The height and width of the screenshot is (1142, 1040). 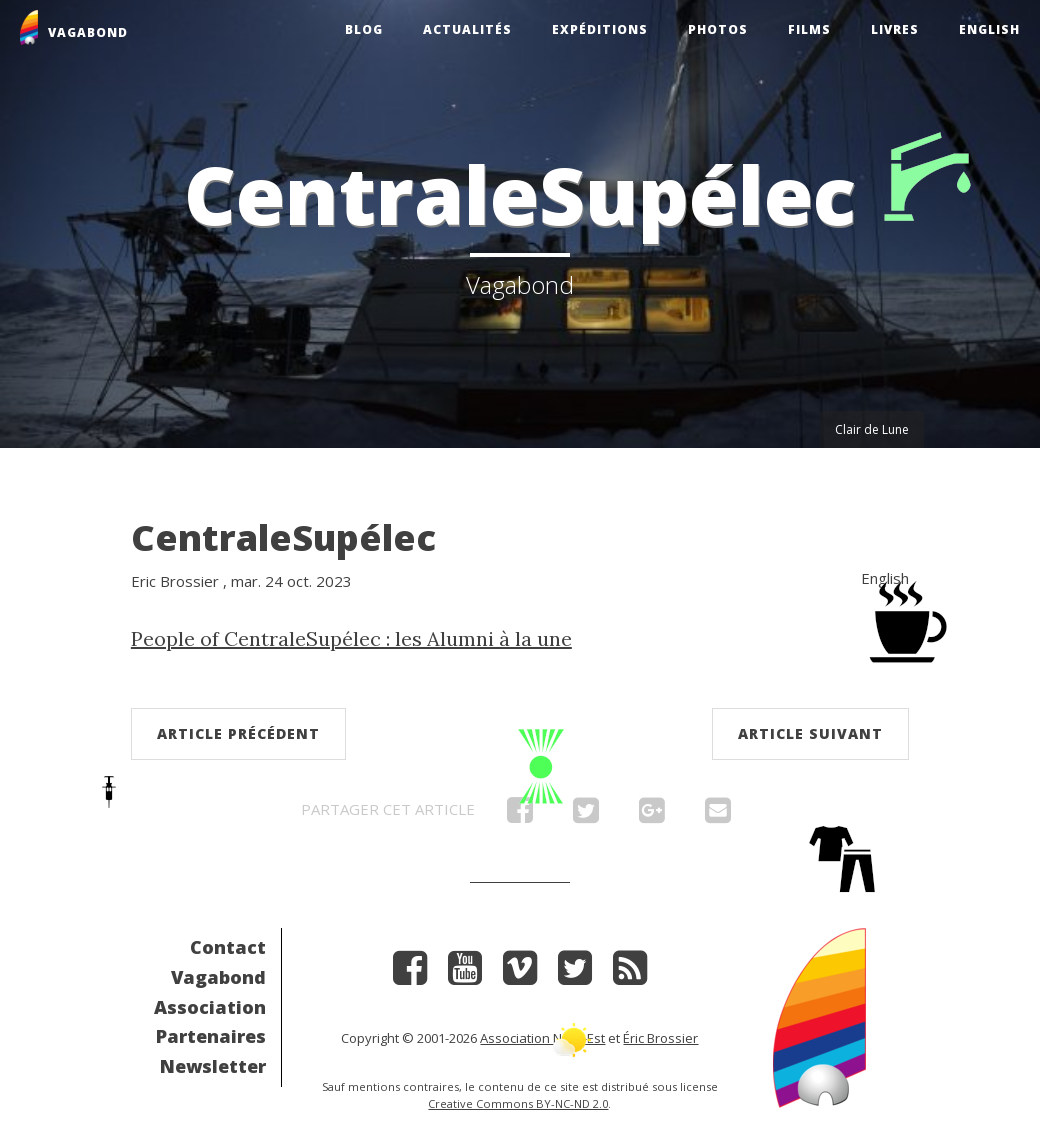 I want to click on find nearby coffee shops or cafés, so click(x=908, y=621).